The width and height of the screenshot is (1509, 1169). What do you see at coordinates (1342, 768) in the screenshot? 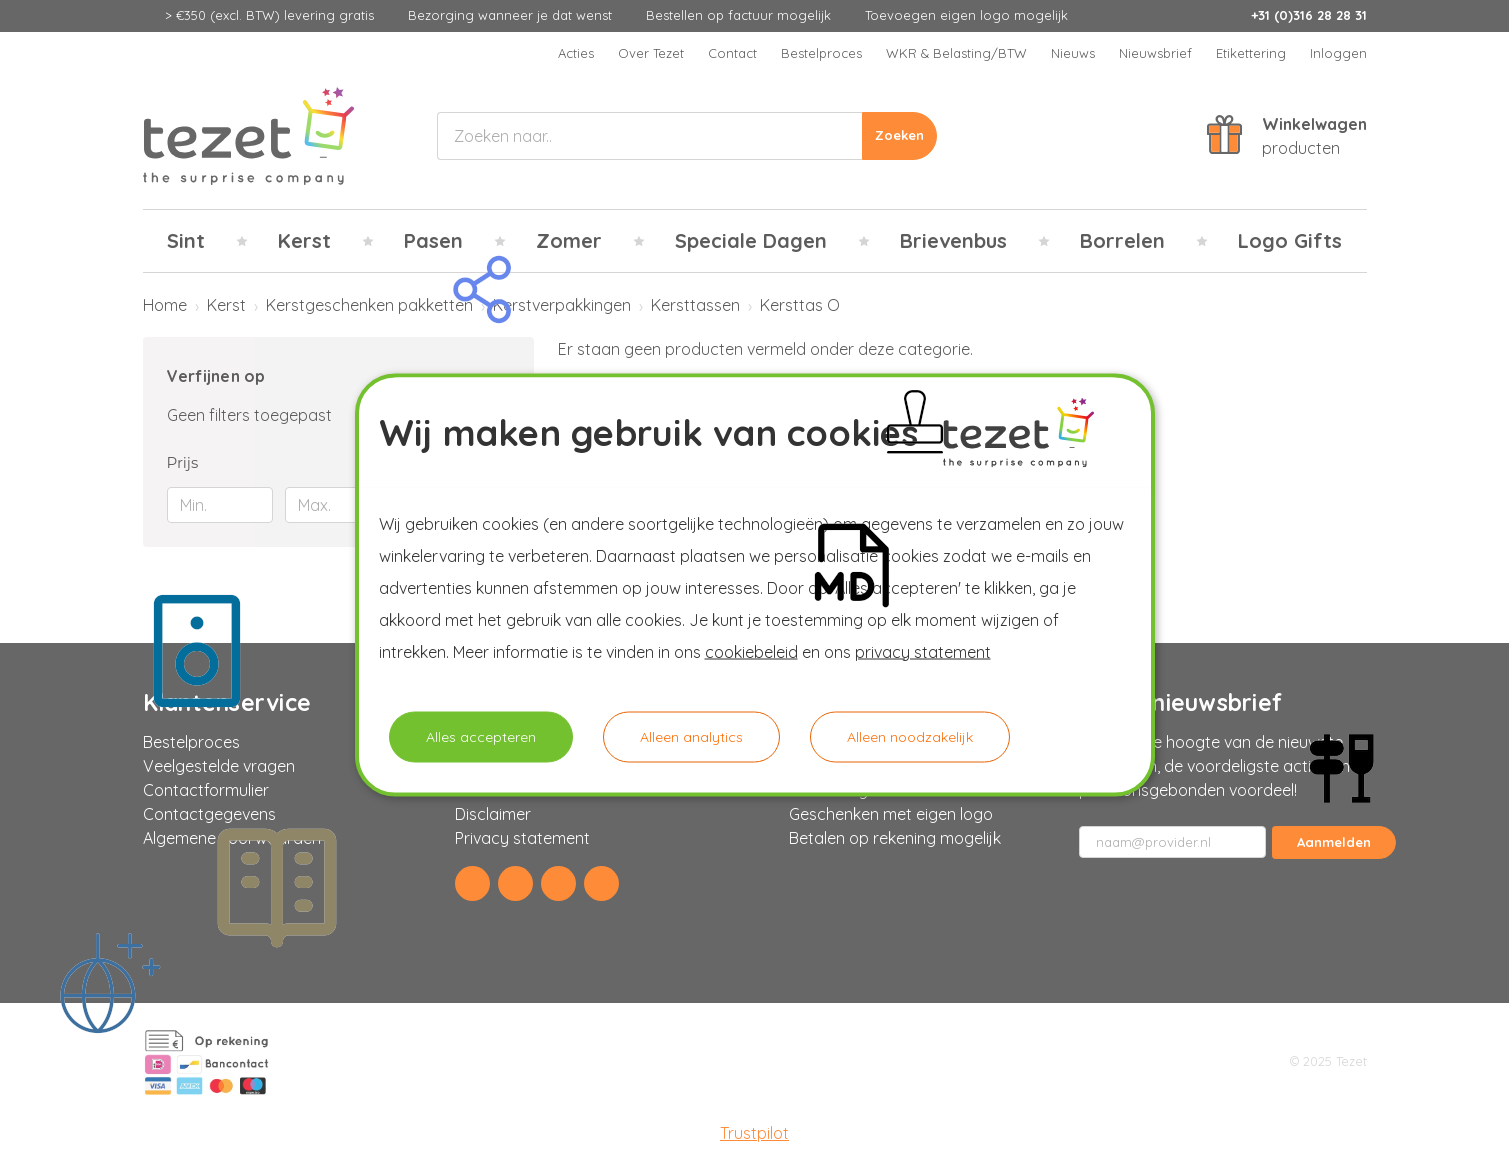
I see `browse tapas or small plates menu` at bounding box center [1342, 768].